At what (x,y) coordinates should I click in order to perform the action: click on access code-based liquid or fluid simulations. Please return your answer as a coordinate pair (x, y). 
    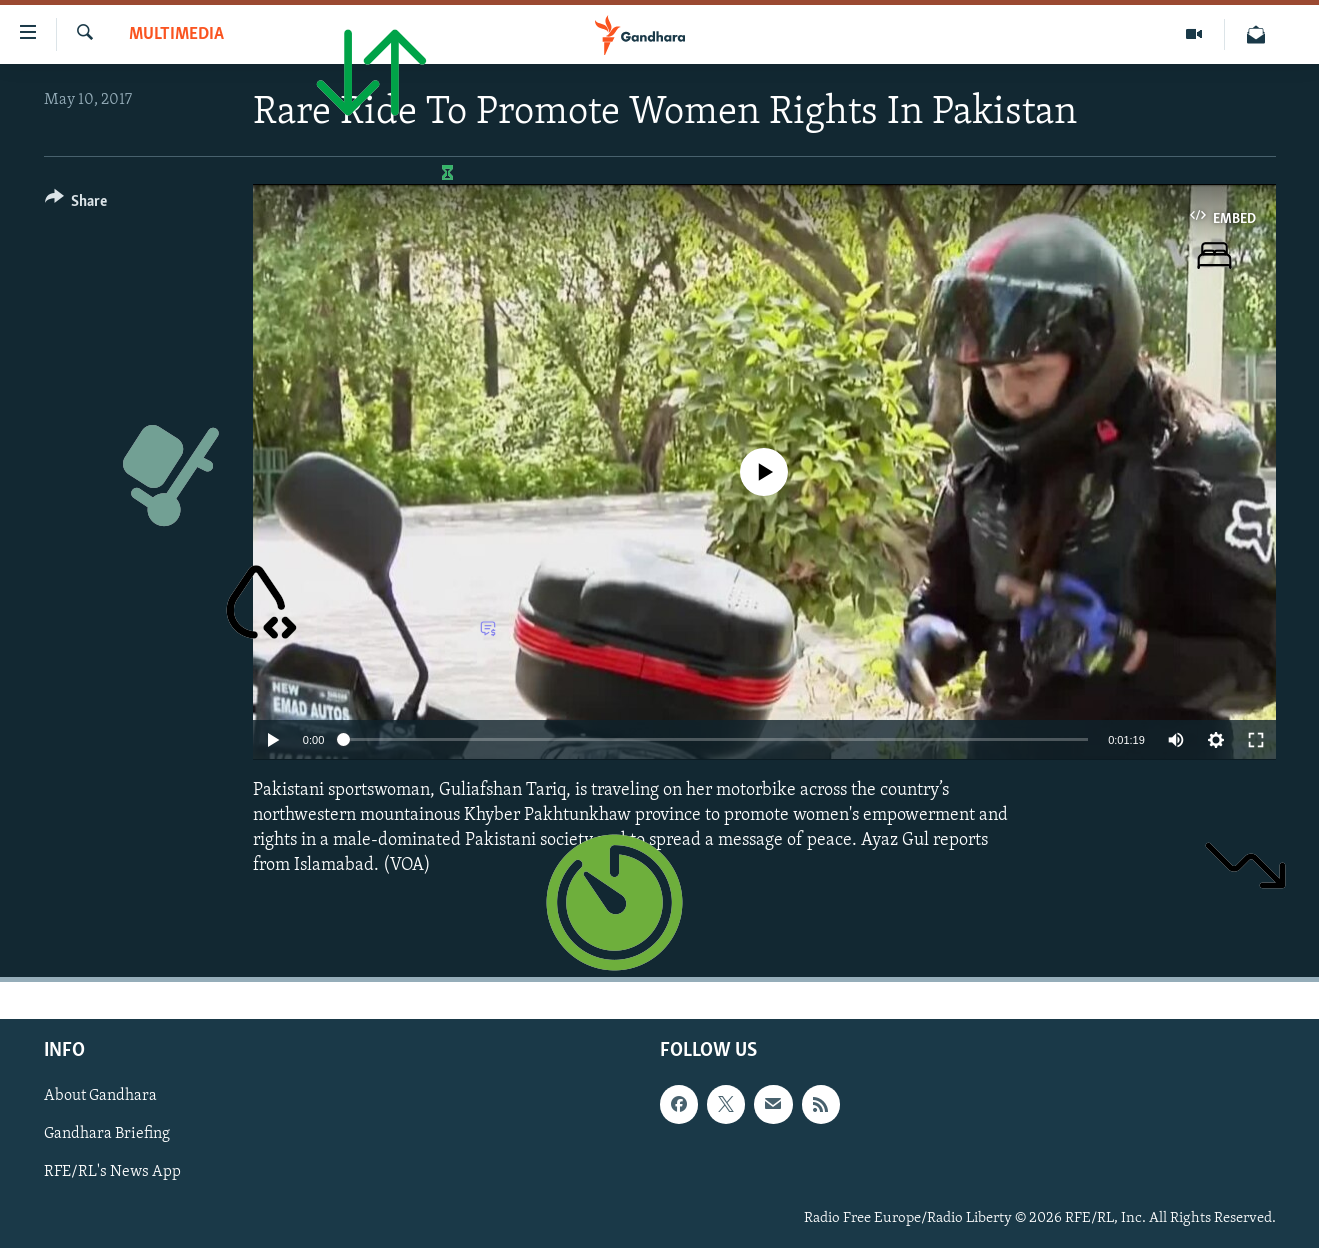
    Looking at the image, I should click on (256, 602).